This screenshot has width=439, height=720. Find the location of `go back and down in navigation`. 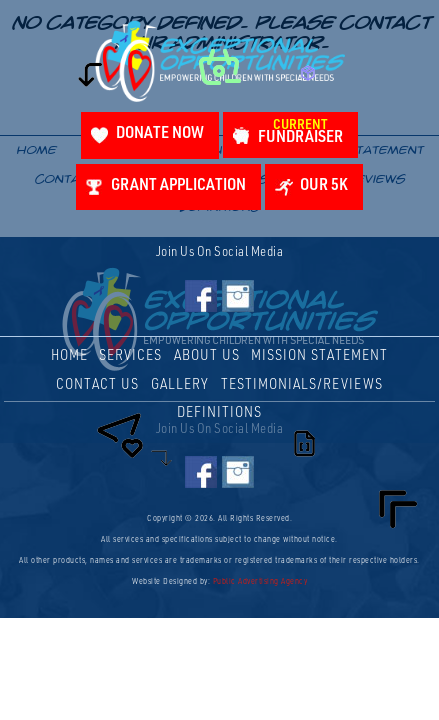

go back and down in navigation is located at coordinates (91, 74).